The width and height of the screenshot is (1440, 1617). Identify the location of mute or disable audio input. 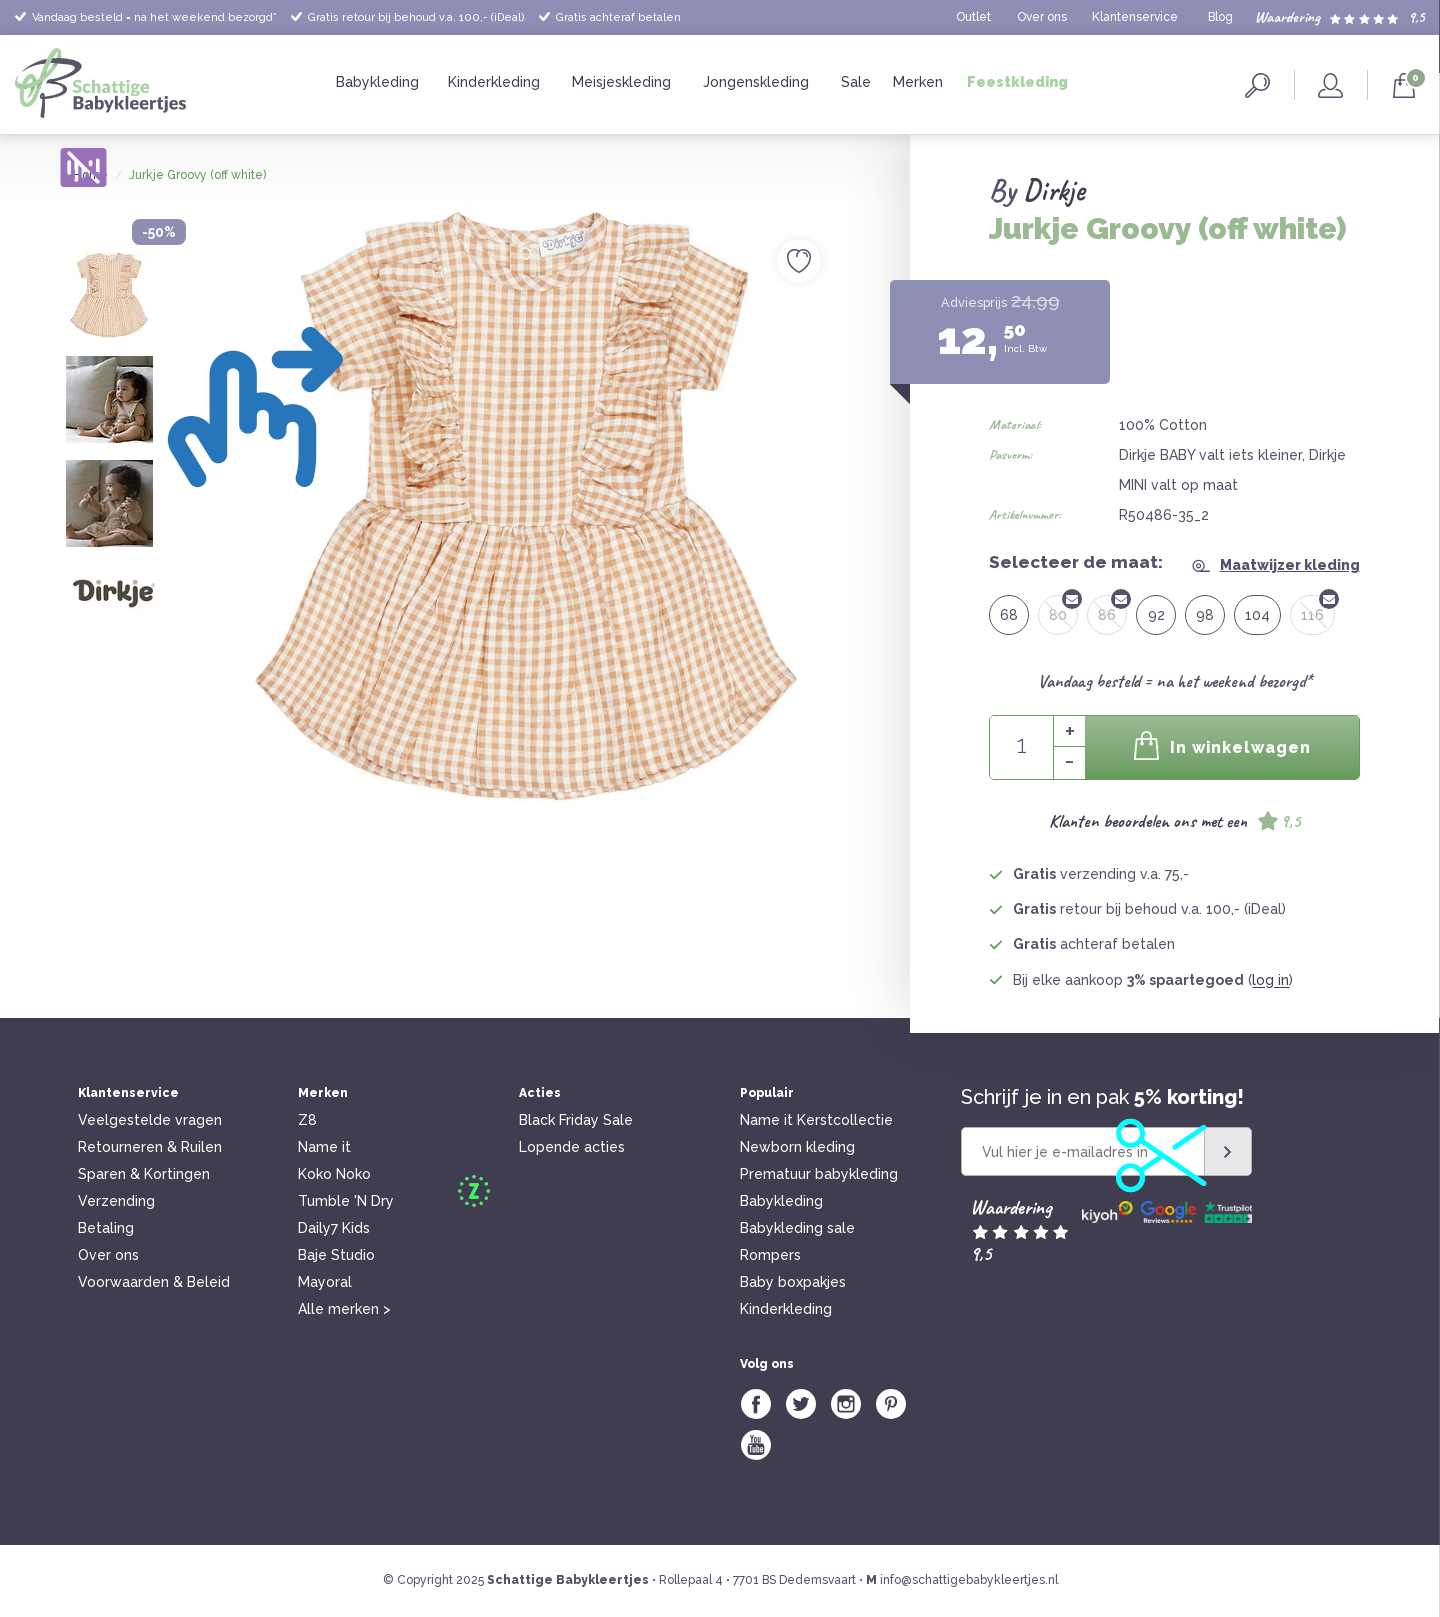
(83, 167).